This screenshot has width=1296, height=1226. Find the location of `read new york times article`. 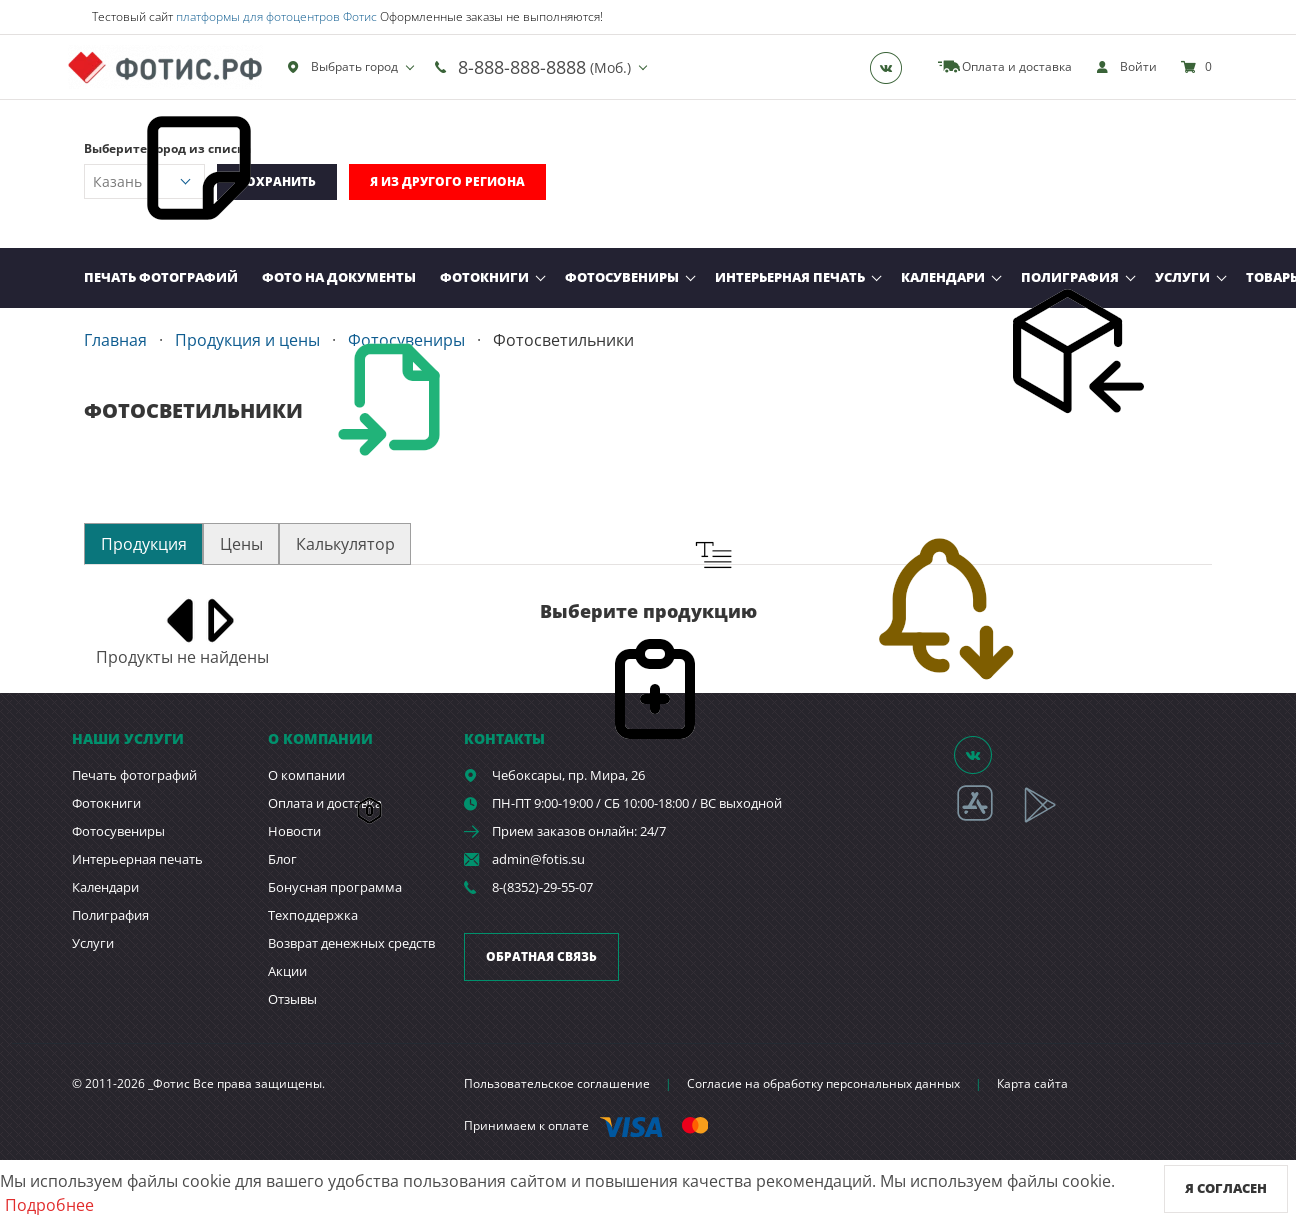

read new york times article is located at coordinates (713, 555).